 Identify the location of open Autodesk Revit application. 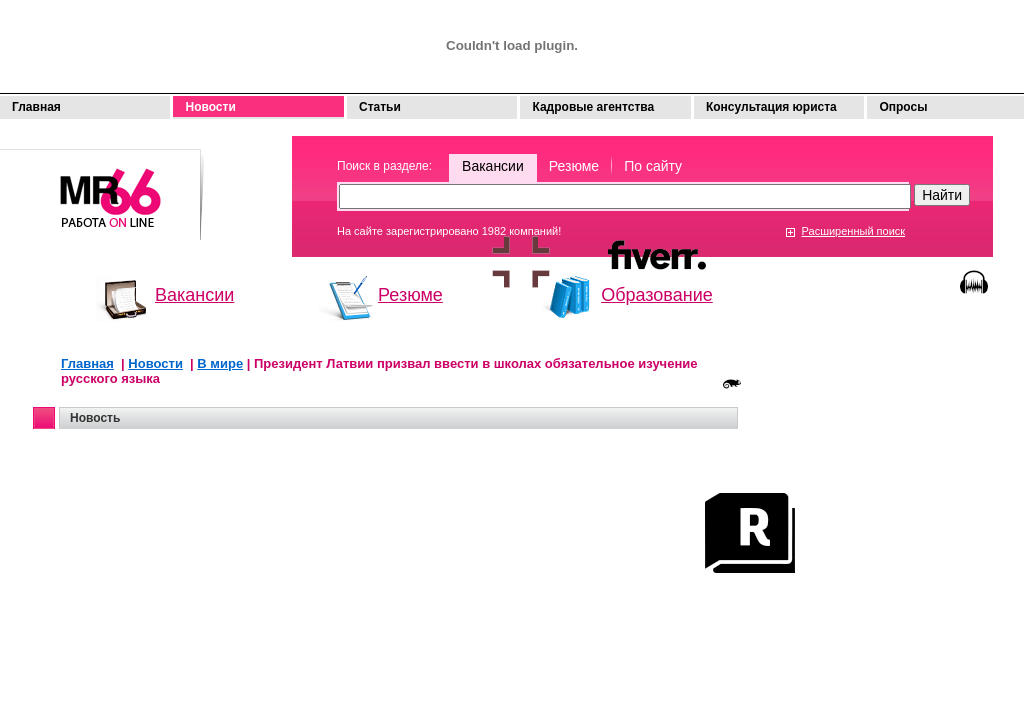
(750, 533).